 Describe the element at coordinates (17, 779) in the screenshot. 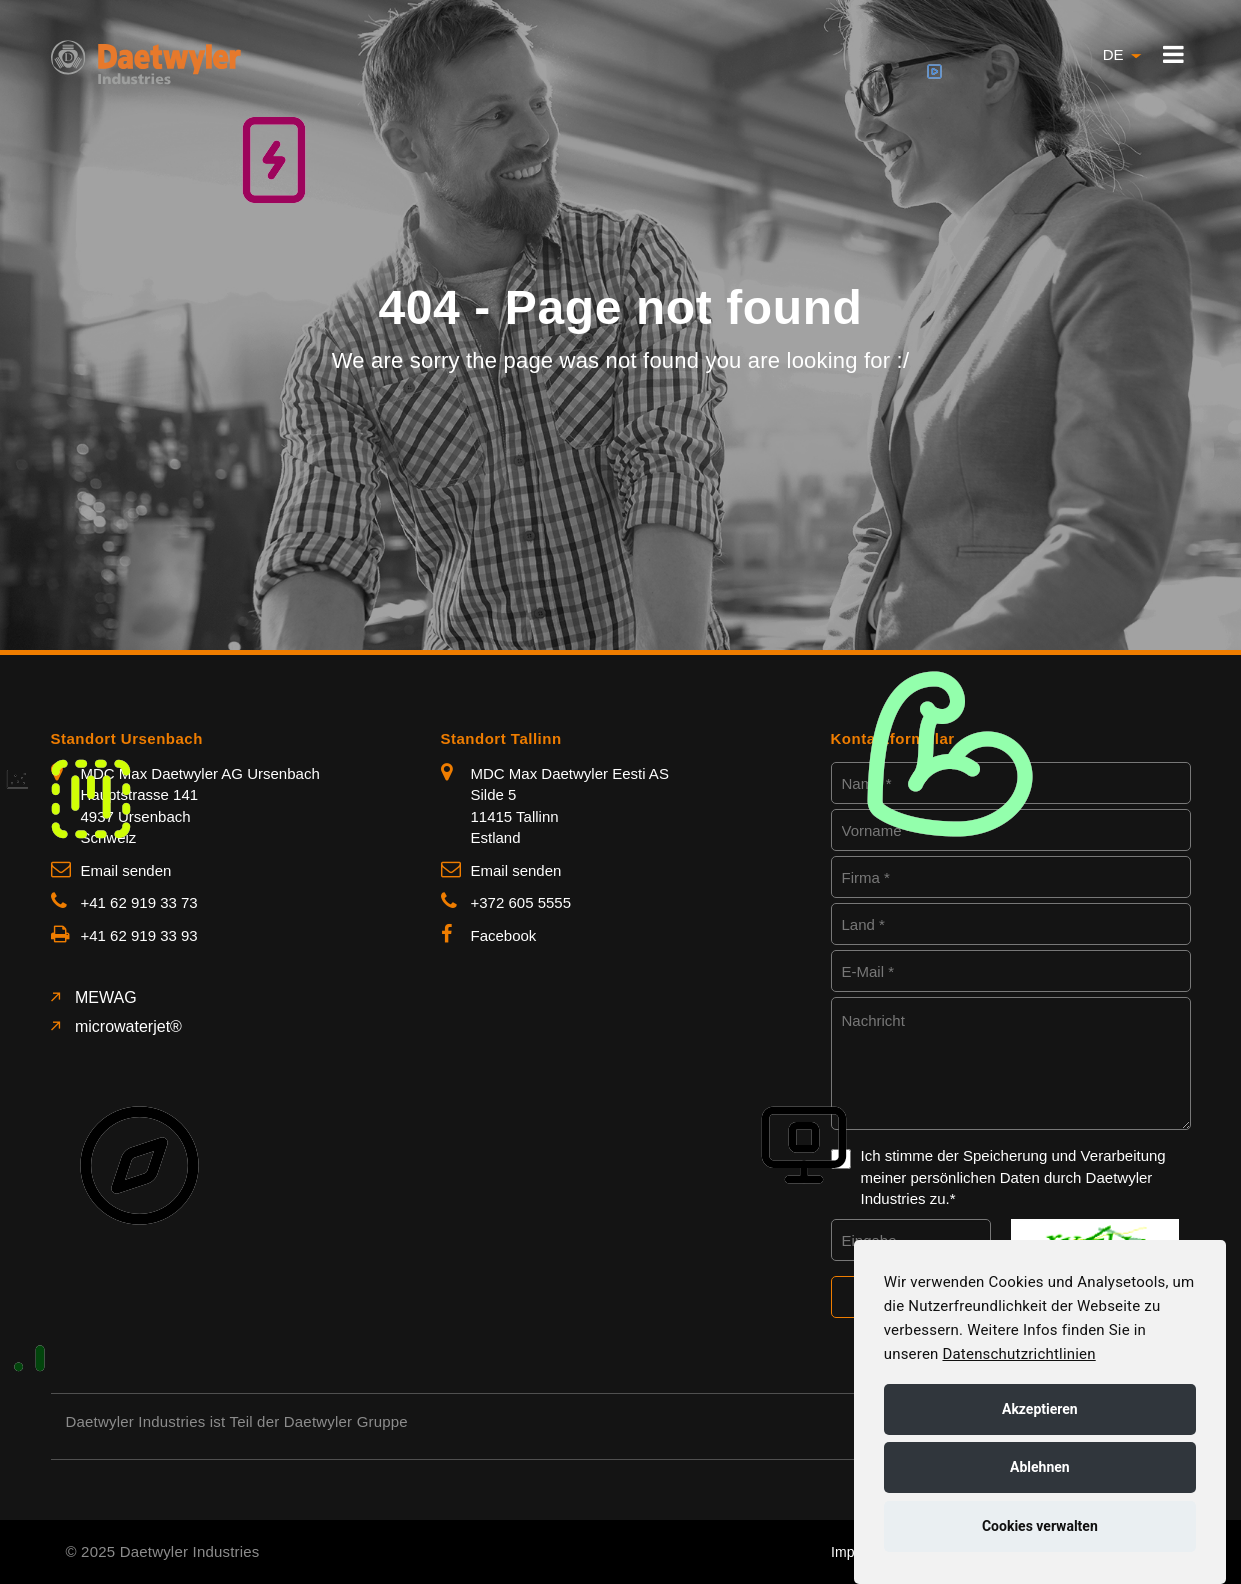

I see `view scatter plot data` at that location.